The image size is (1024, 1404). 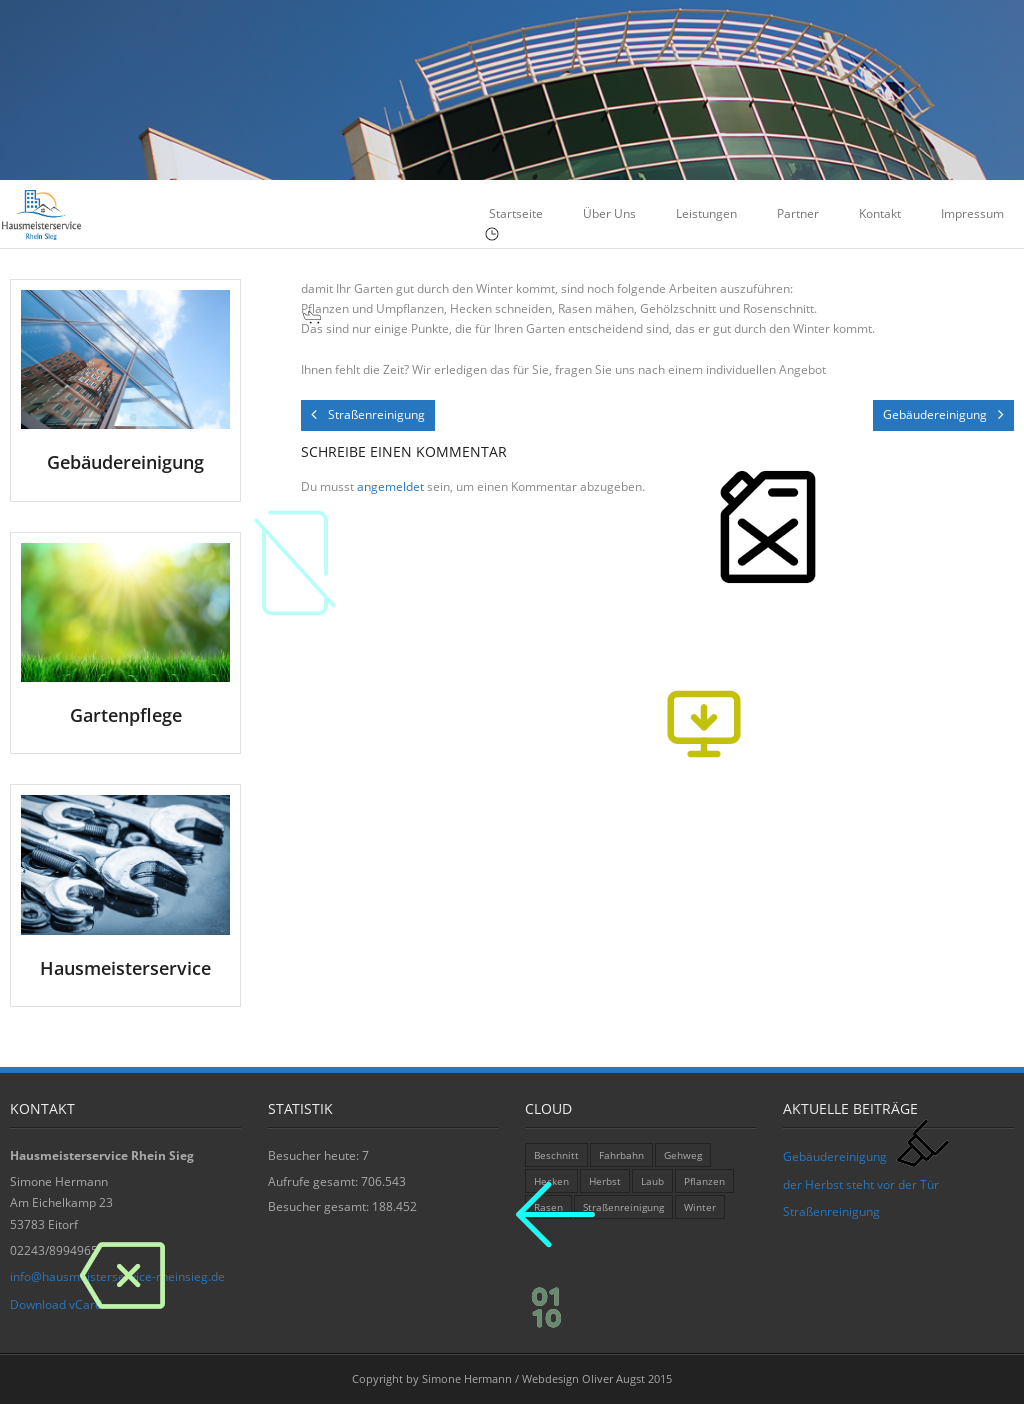 What do you see at coordinates (295, 563) in the screenshot?
I see `mobile device unavailable or disabled` at bounding box center [295, 563].